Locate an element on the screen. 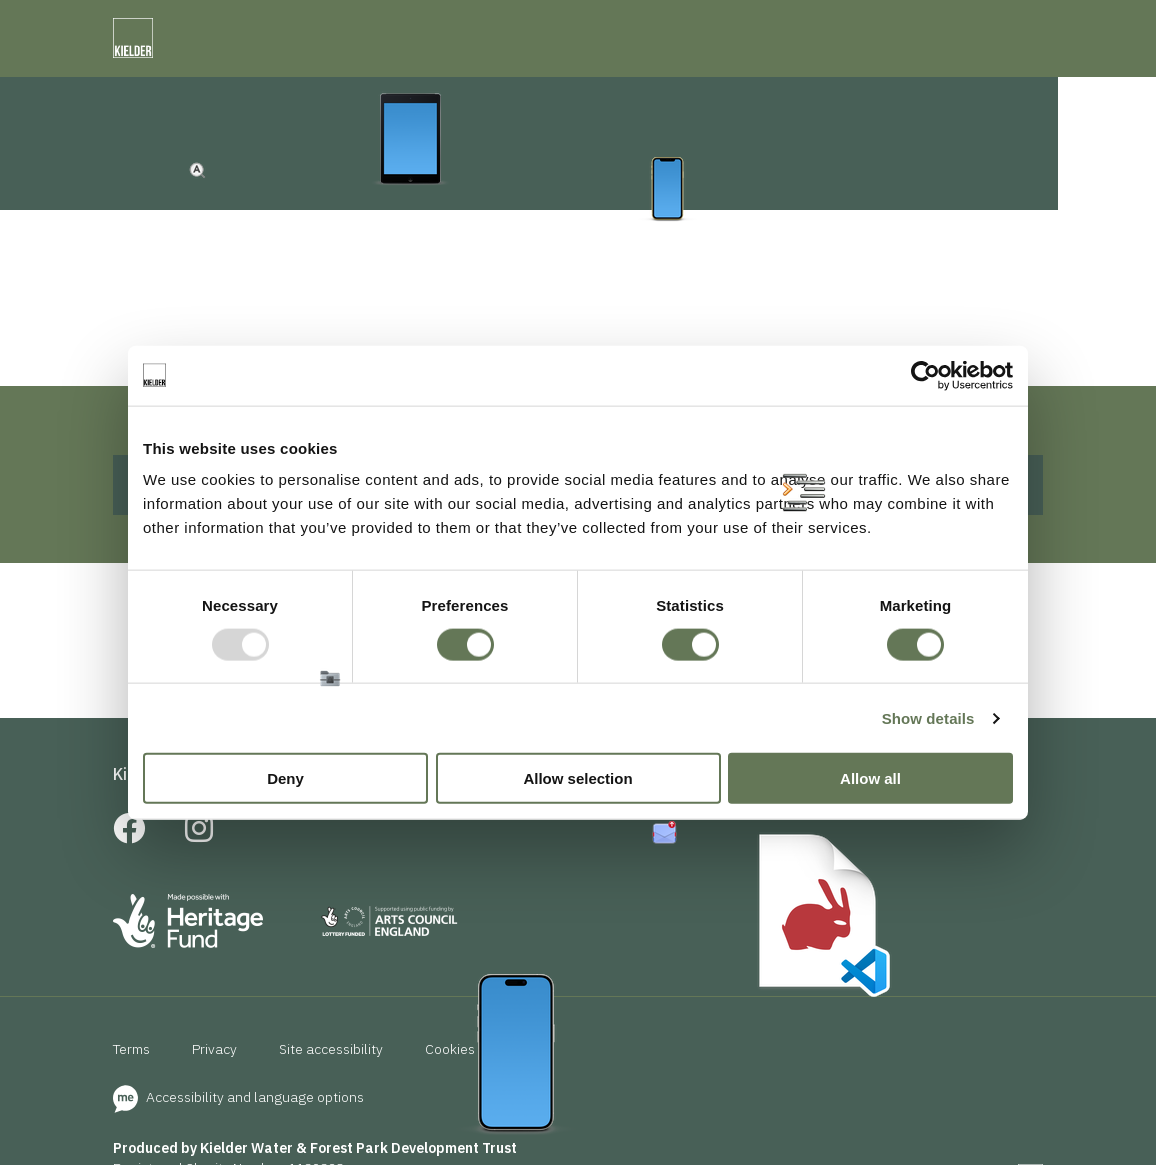  iPhone 15 Pro device connected is located at coordinates (516, 1055).